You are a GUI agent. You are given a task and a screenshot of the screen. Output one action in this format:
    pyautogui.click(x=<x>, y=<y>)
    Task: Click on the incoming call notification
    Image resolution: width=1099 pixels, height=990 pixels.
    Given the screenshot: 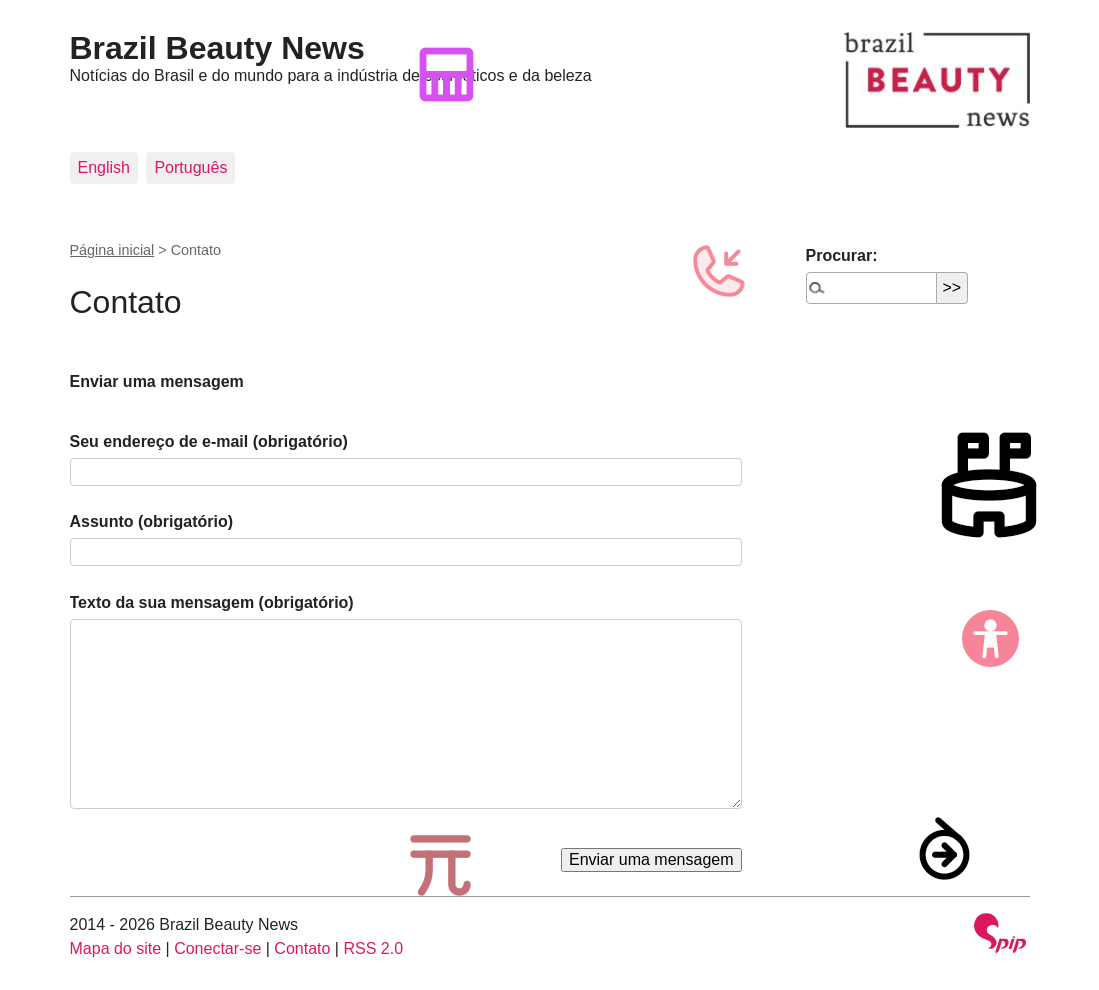 What is the action you would take?
    pyautogui.click(x=720, y=270)
    